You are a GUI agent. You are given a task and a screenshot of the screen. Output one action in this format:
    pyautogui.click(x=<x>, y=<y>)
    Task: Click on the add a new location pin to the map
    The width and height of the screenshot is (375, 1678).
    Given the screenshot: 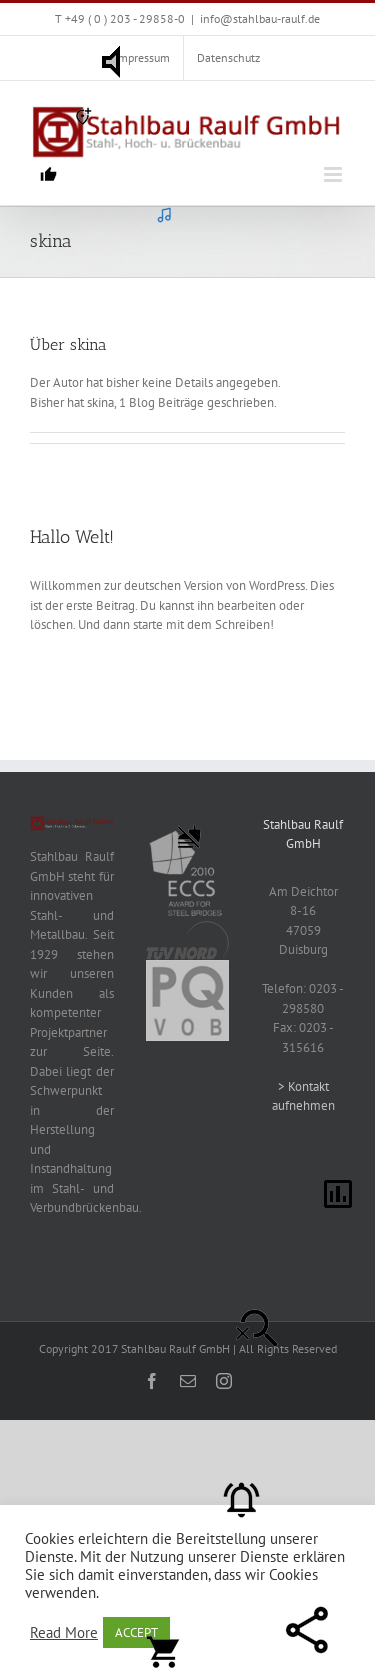 What is the action you would take?
    pyautogui.click(x=82, y=116)
    